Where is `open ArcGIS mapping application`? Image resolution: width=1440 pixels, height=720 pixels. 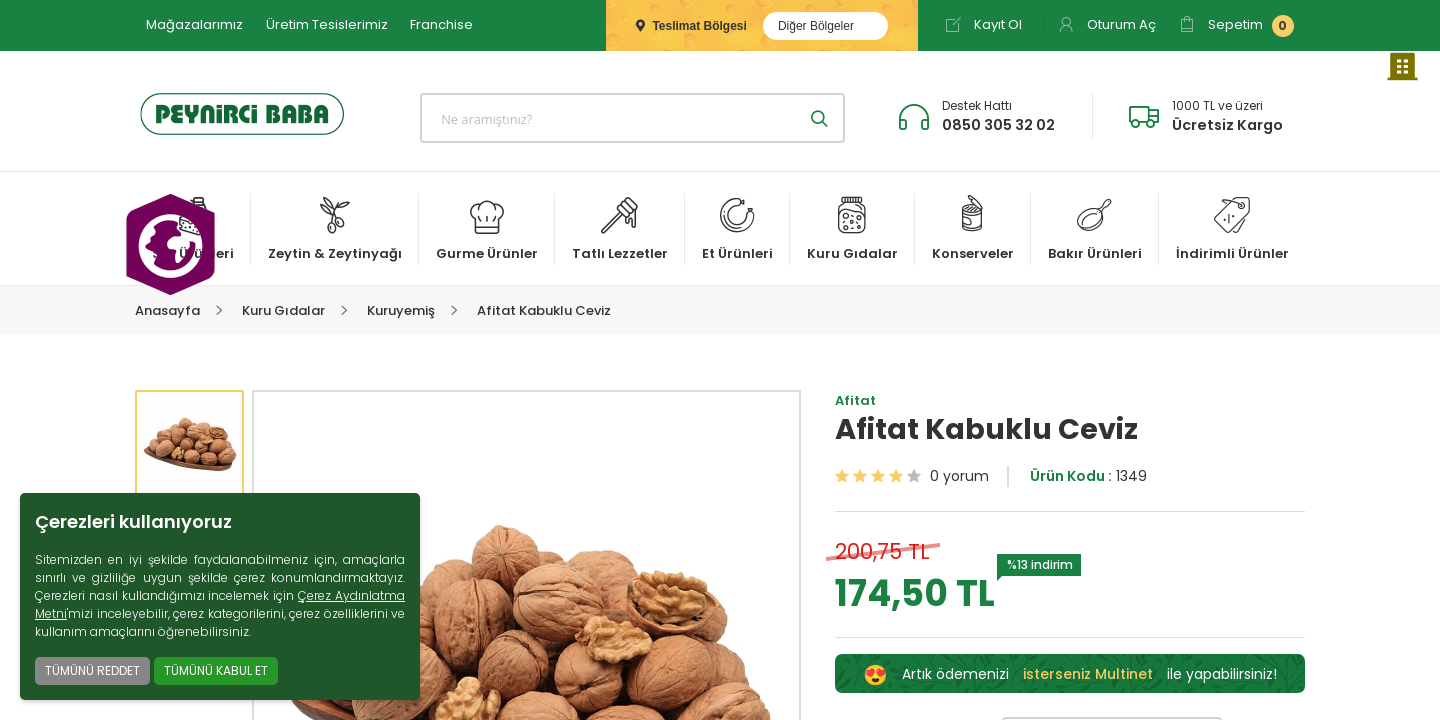
open ArcGIS mapping application is located at coordinates (170, 244).